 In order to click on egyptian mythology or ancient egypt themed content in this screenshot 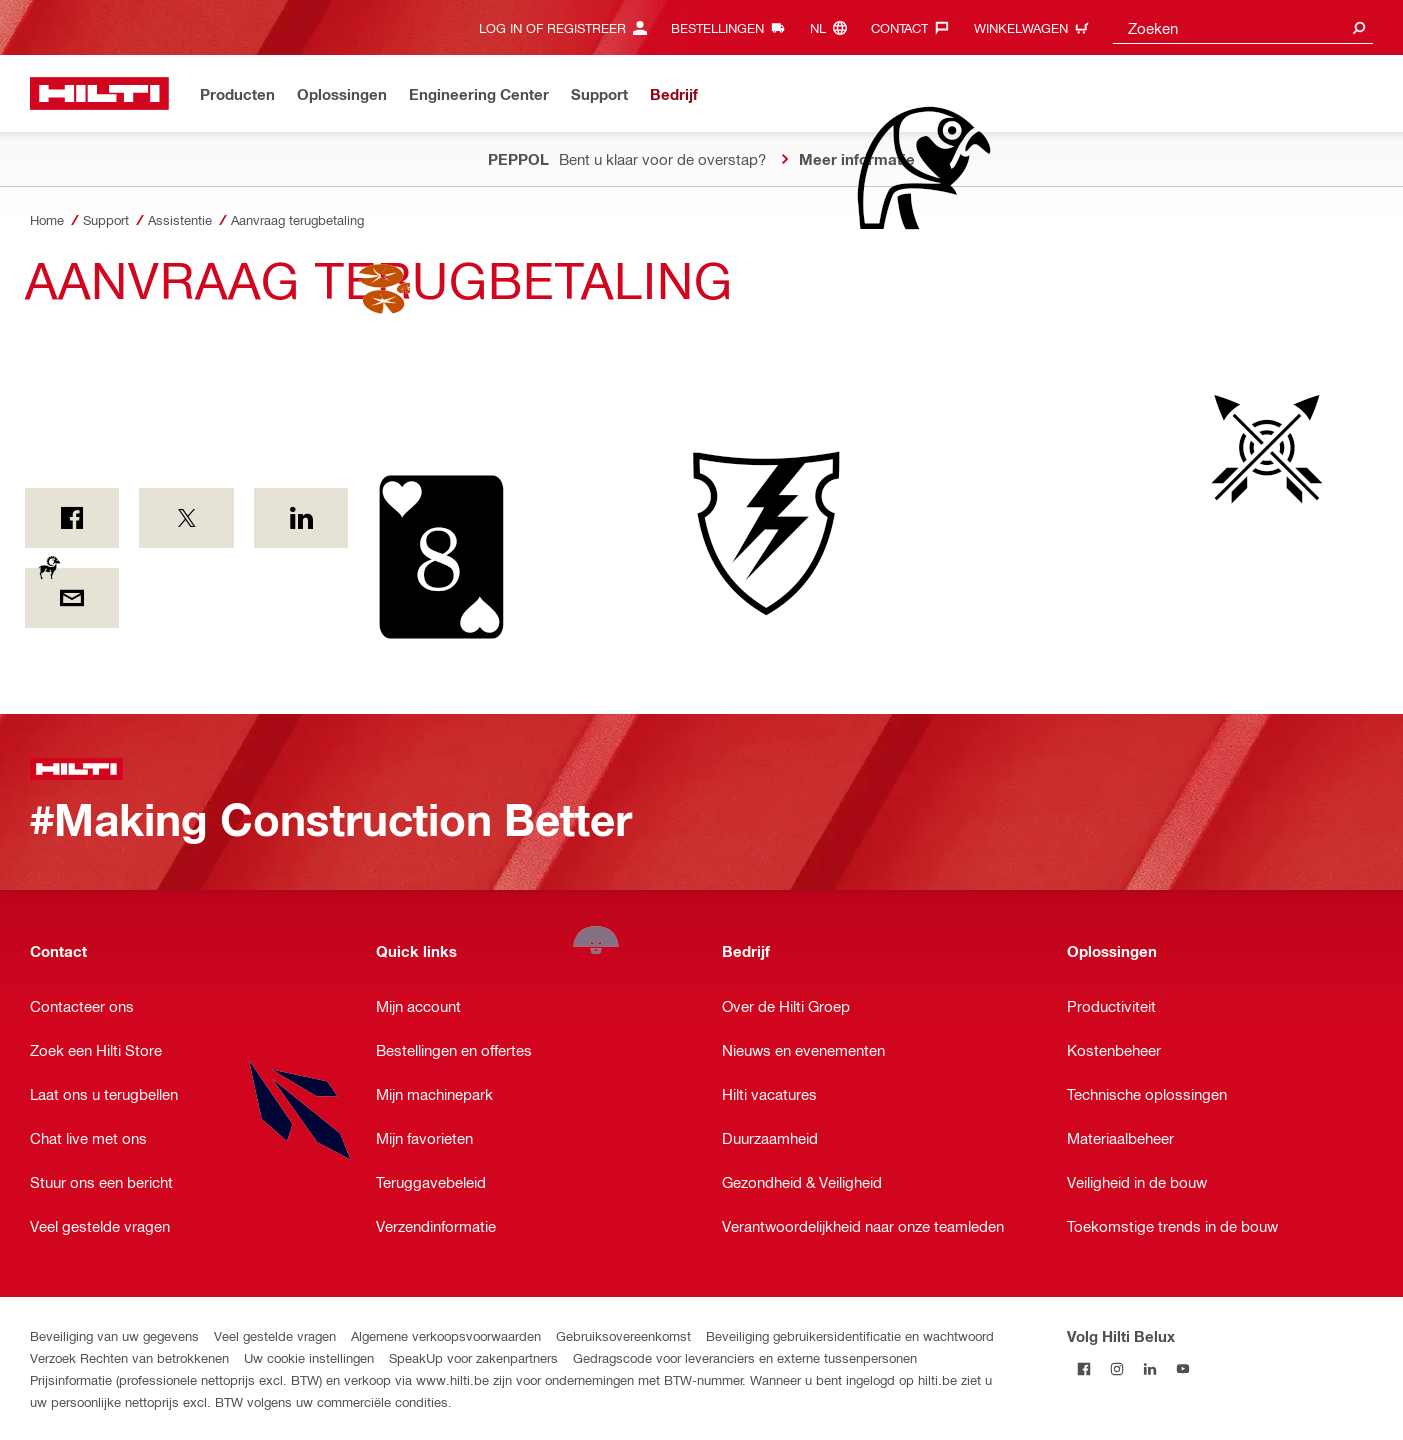, I will do `click(924, 168)`.